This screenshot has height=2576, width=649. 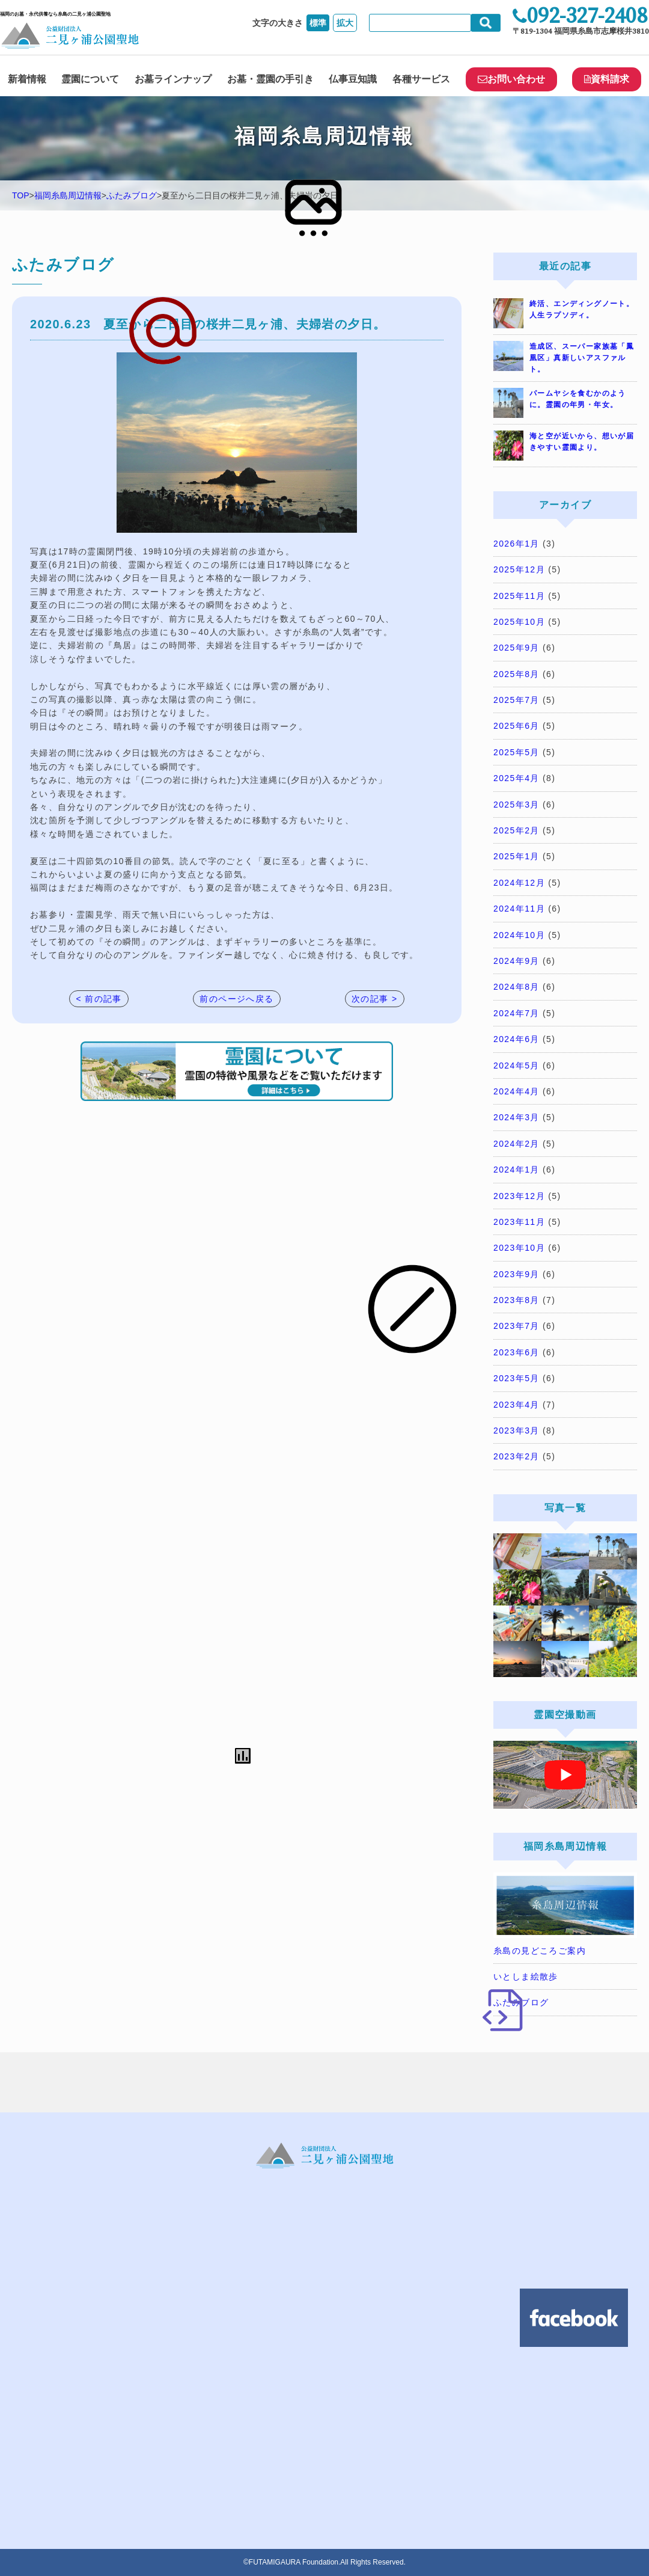 What do you see at coordinates (313, 207) in the screenshot?
I see `start a photo slideshow` at bounding box center [313, 207].